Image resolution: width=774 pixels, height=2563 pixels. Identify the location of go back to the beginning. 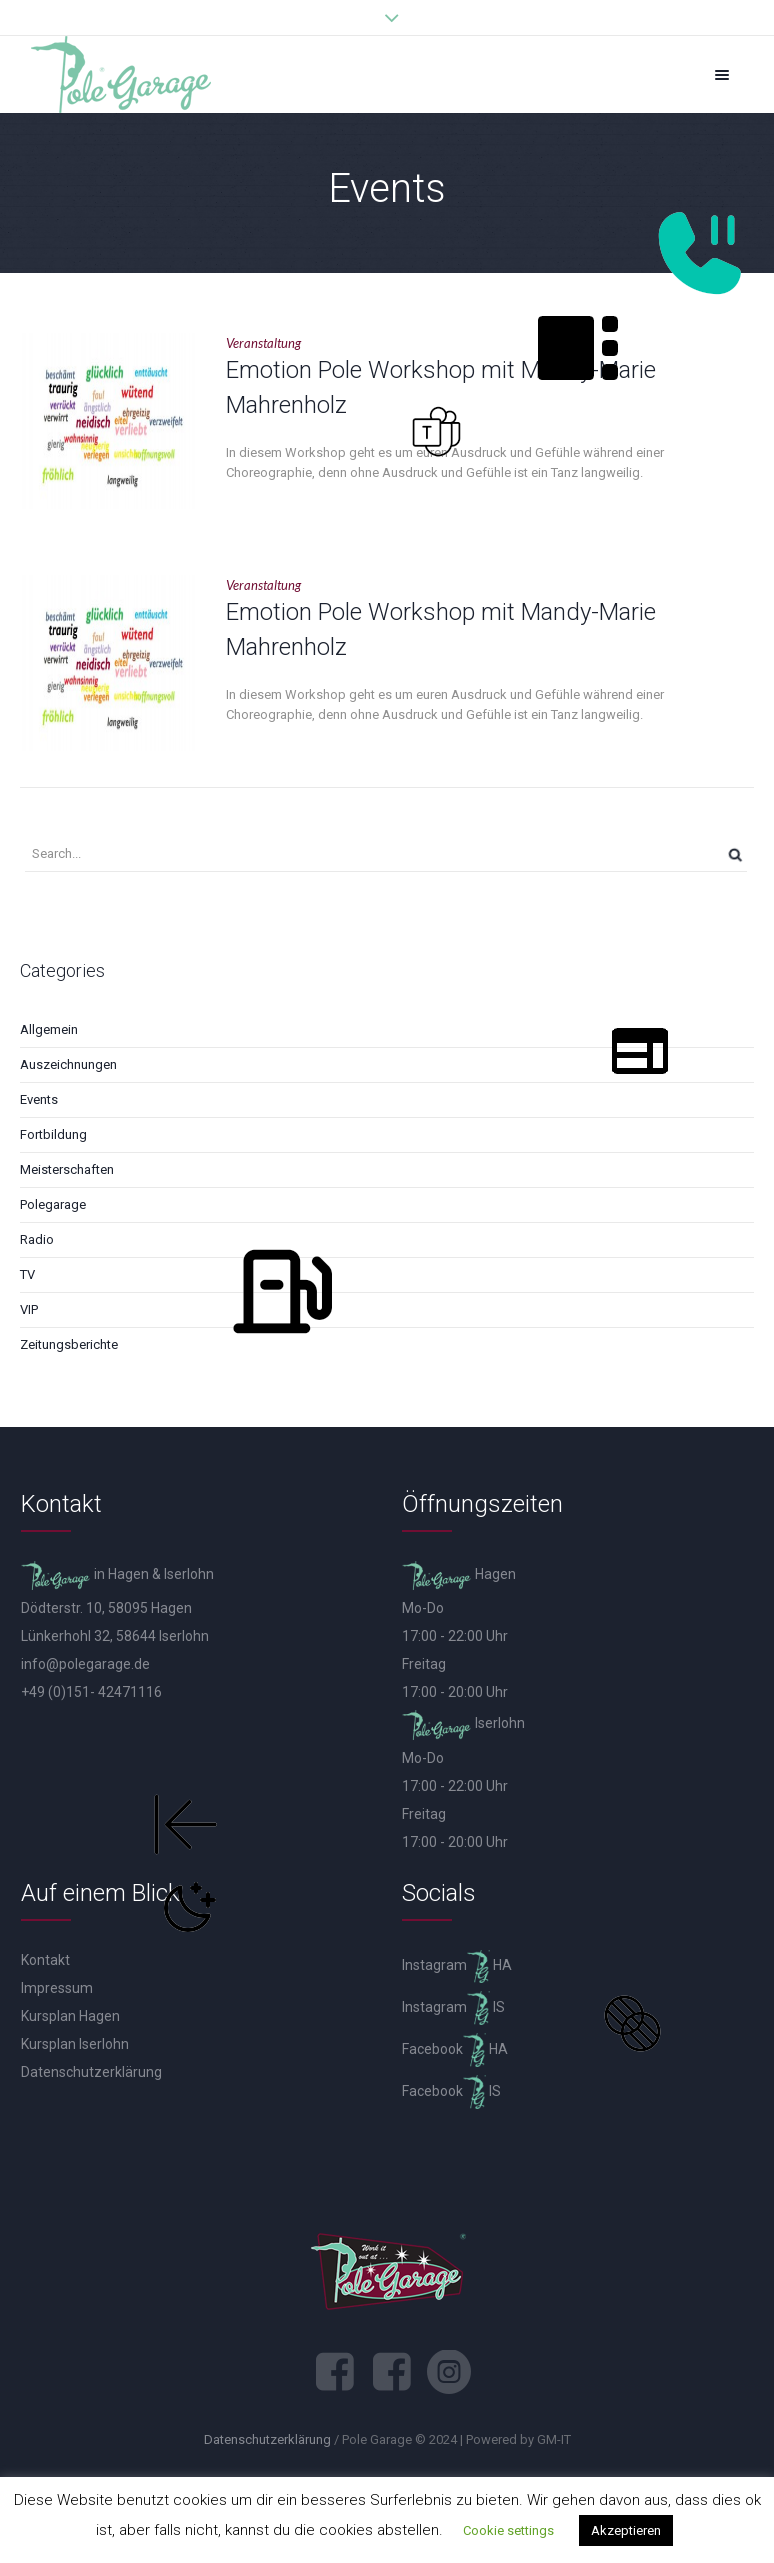
(184, 1824).